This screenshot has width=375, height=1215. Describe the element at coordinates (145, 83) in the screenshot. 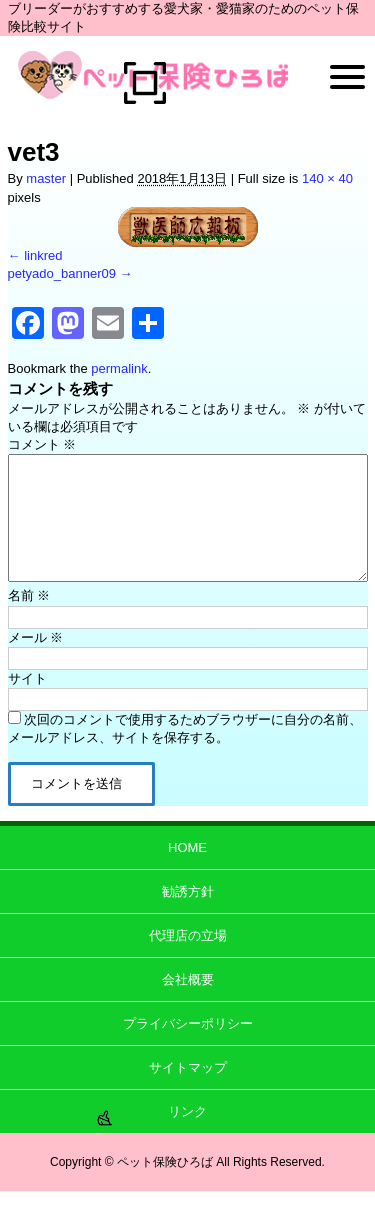

I see `scan a QR code or barcode` at that location.